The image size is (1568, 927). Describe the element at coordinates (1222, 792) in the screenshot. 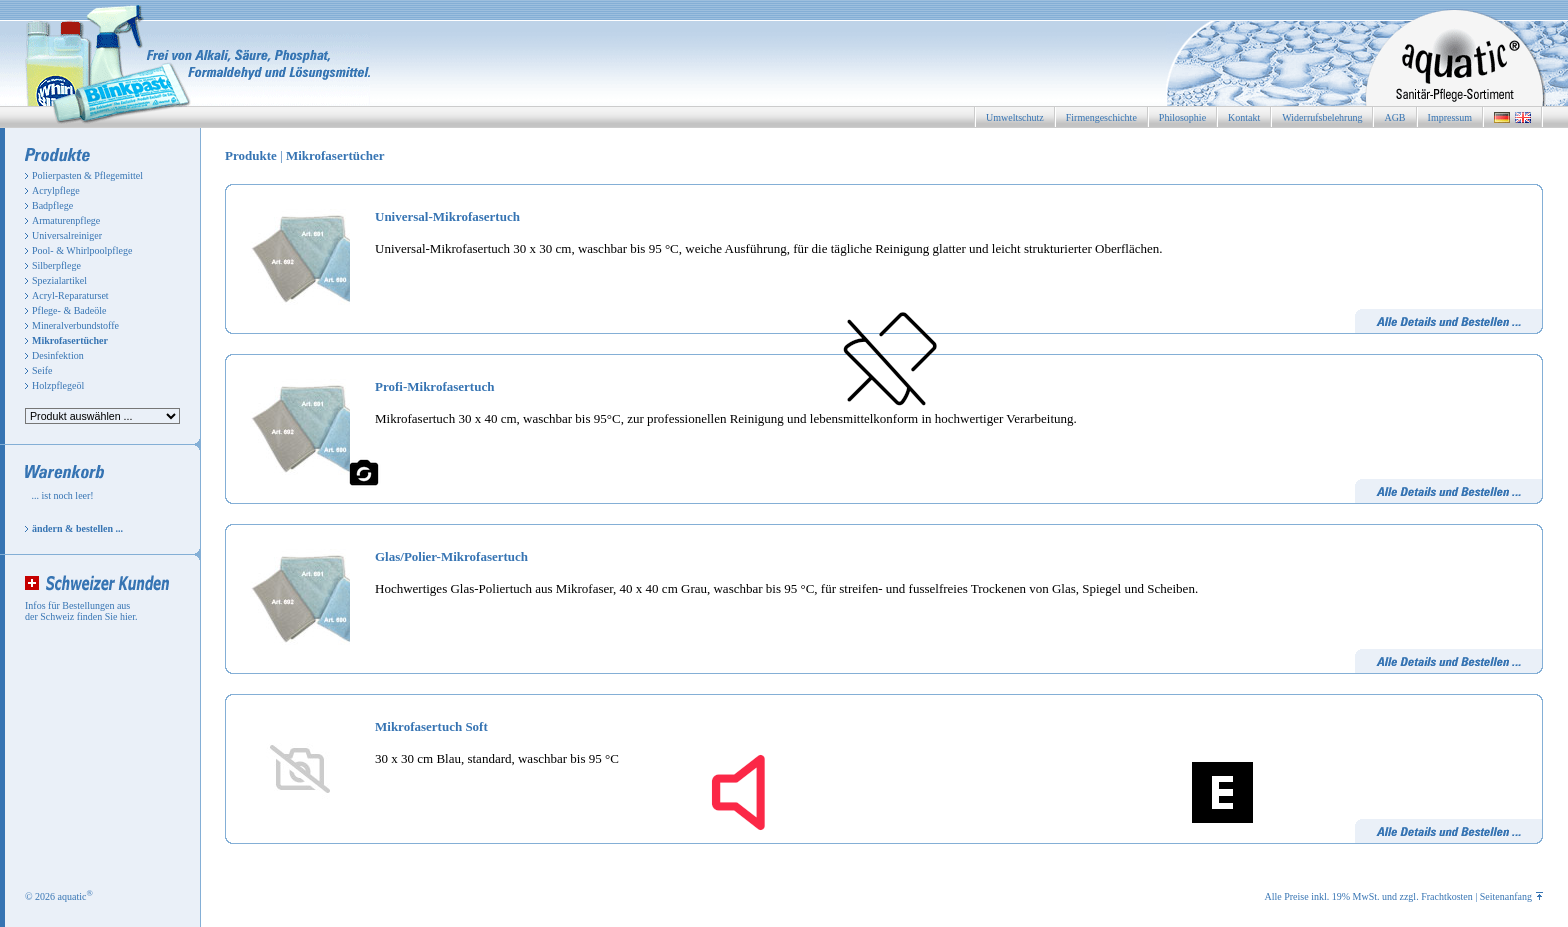

I see `indicates explicit content warning` at that location.